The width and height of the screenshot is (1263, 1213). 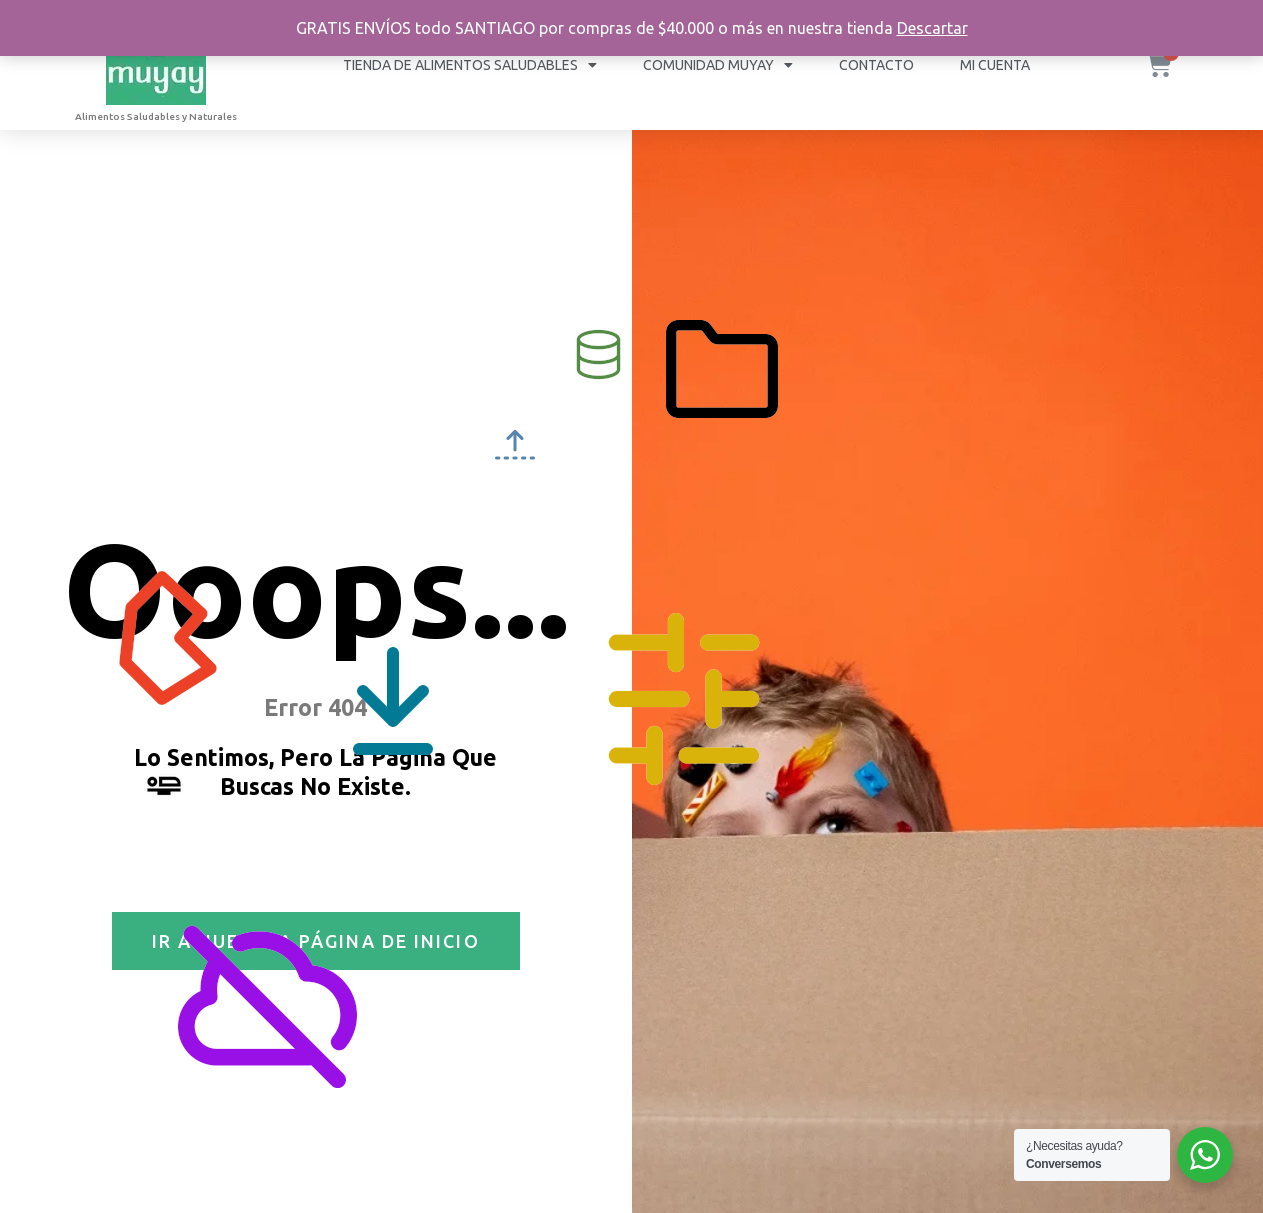 What do you see at coordinates (267, 998) in the screenshot?
I see `indicates cloud sync is unavailable` at bounding box center [267, 998].